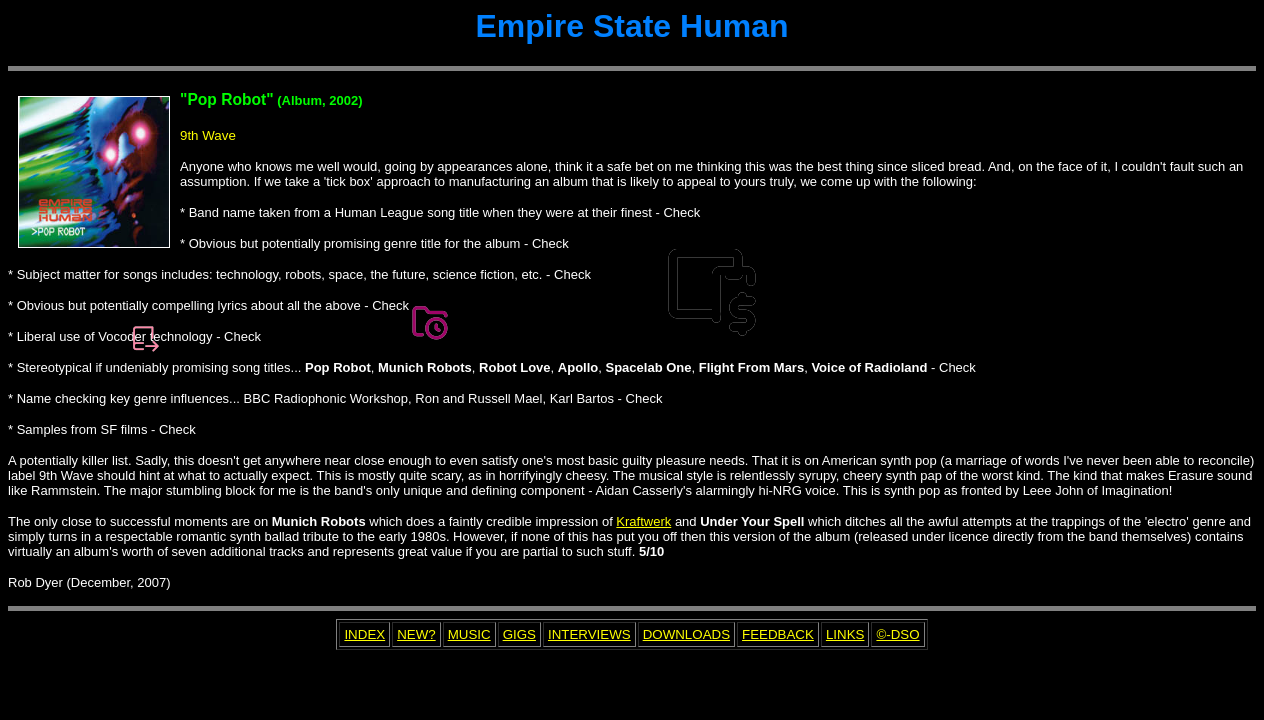  I want to click on view file history or recent activity, so click(430, 322).